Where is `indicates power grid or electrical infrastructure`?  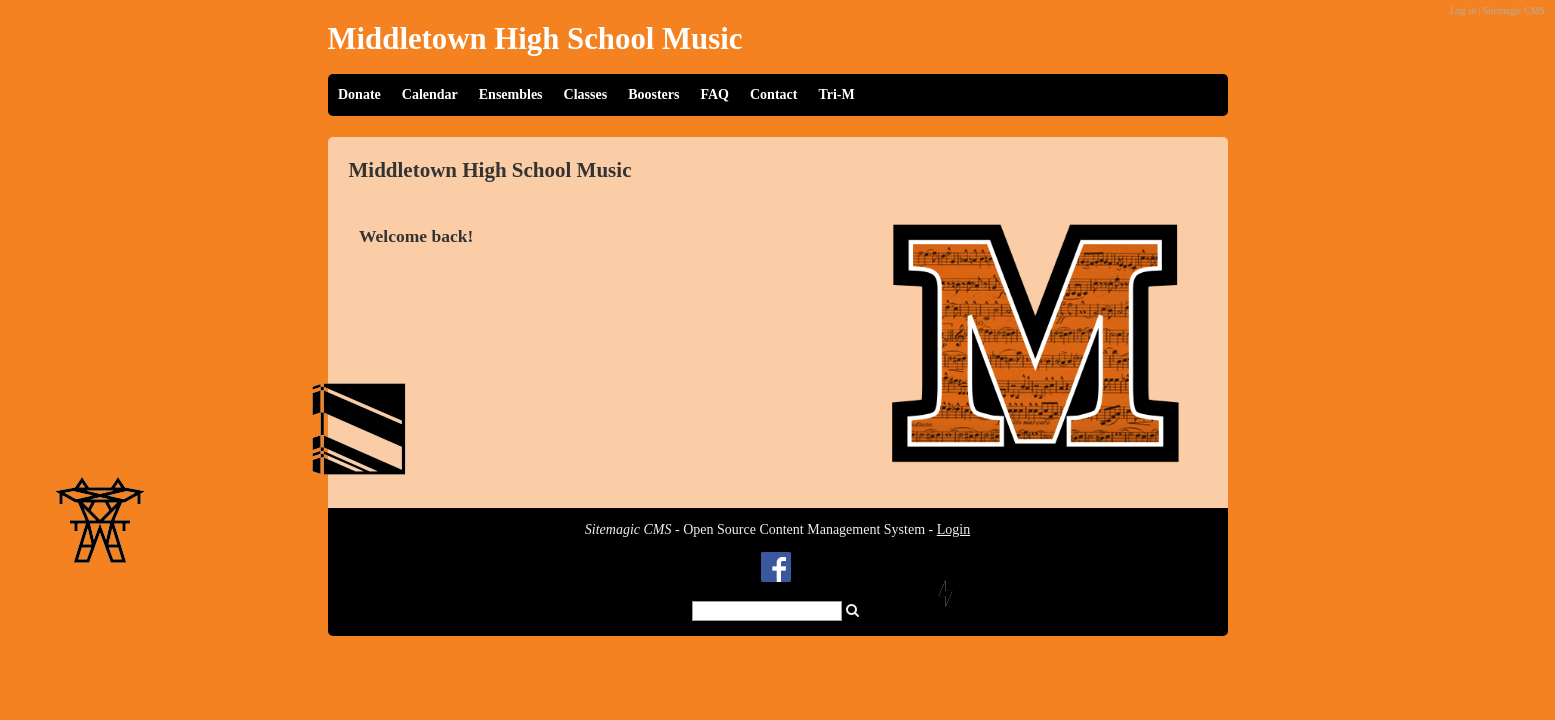
indicates power grid or electrical infrastructure is located at coordinates (100, 522).